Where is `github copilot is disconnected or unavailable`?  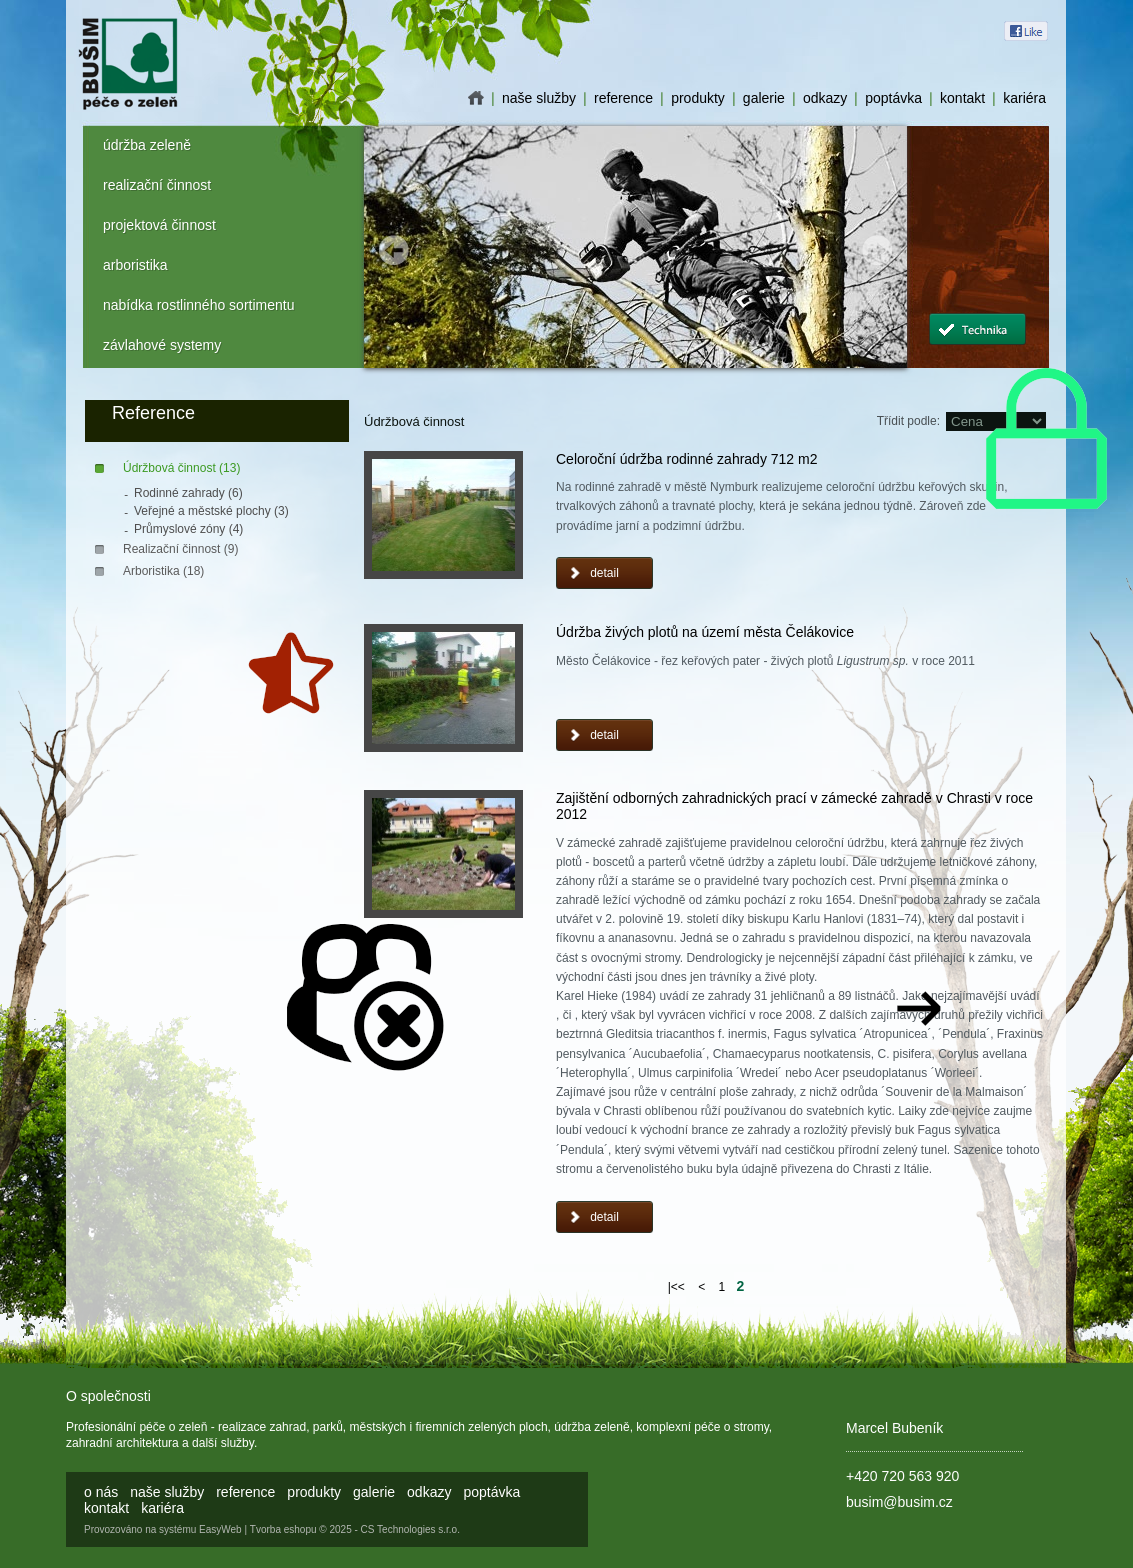 github copilot is disconnected or unavailable is located at coordinates (366, 993).